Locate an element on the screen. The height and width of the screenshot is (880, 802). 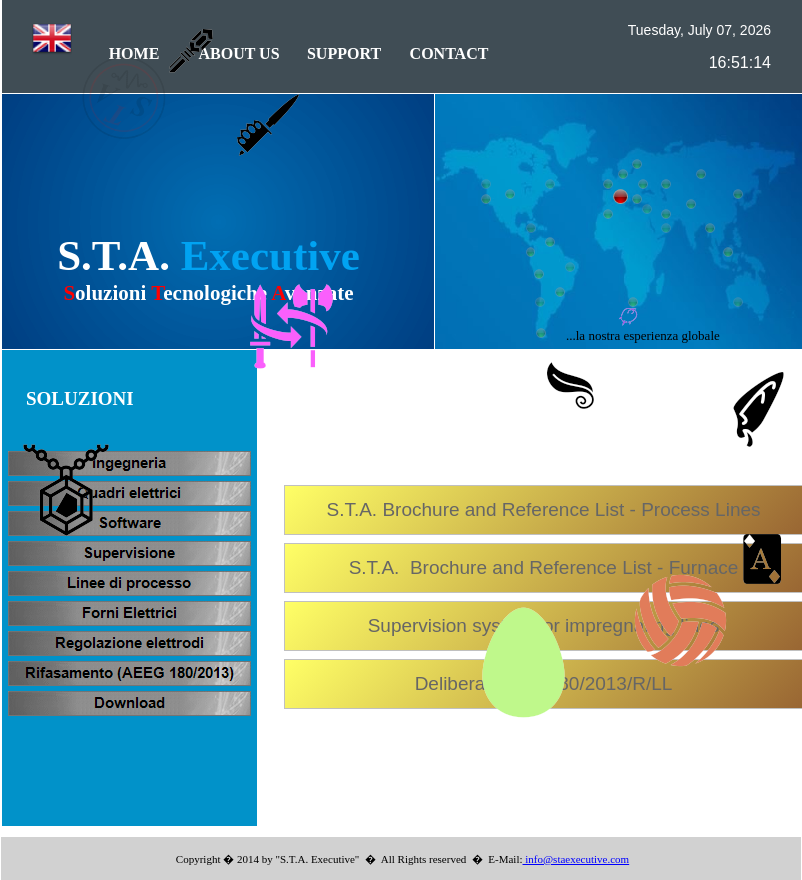
select elf or fantasy race character is located at coordinates (758, 409).